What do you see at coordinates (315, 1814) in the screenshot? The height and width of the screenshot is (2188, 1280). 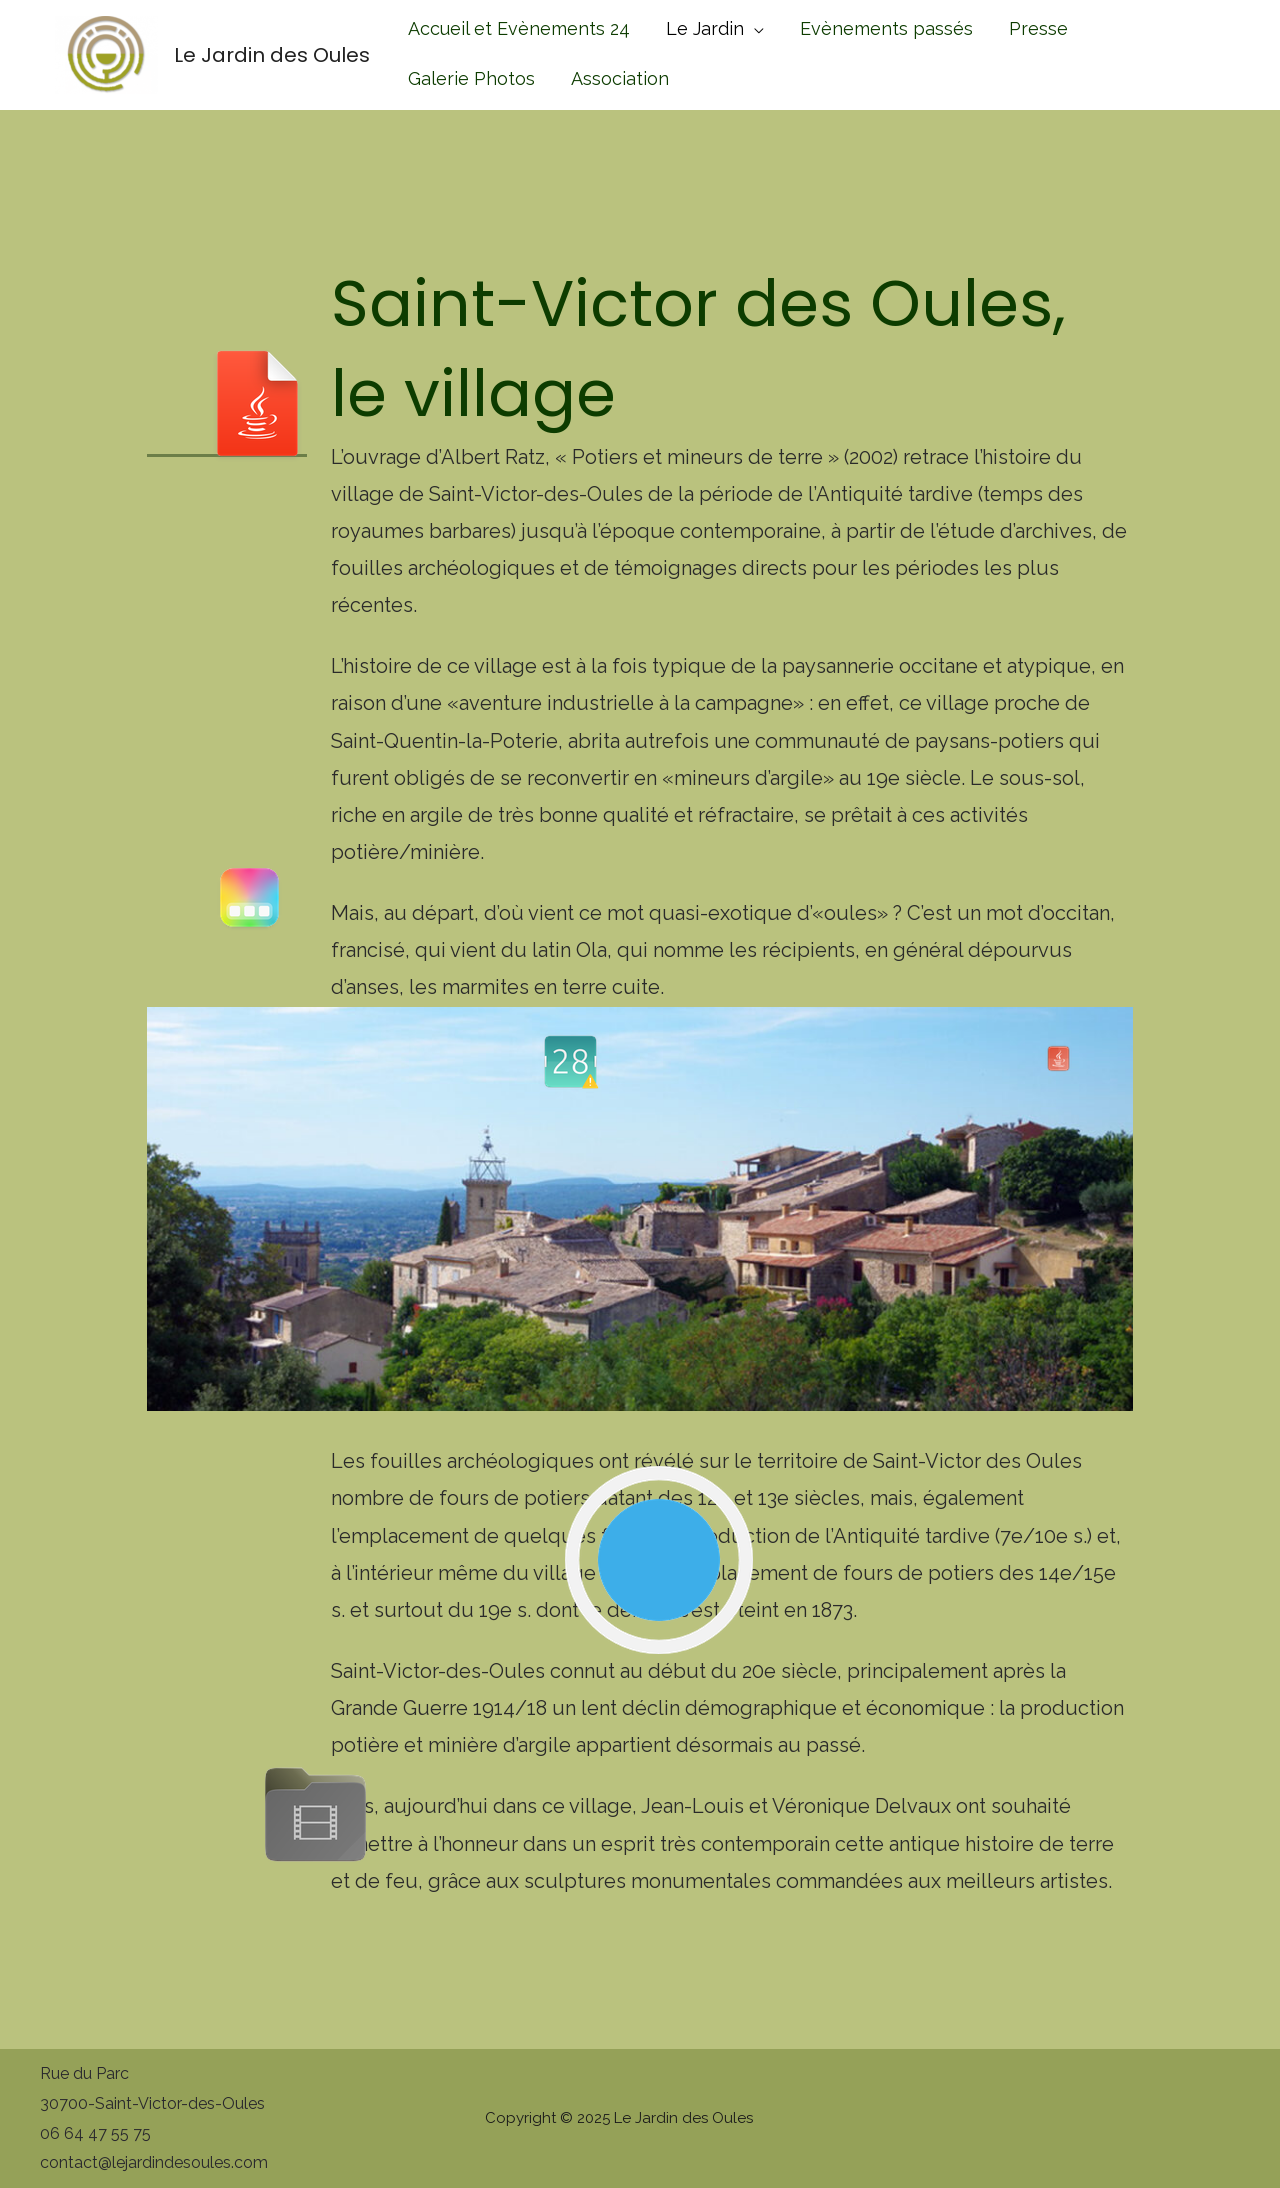 I see `open your videos folder` at bounding box center [315, 1814].